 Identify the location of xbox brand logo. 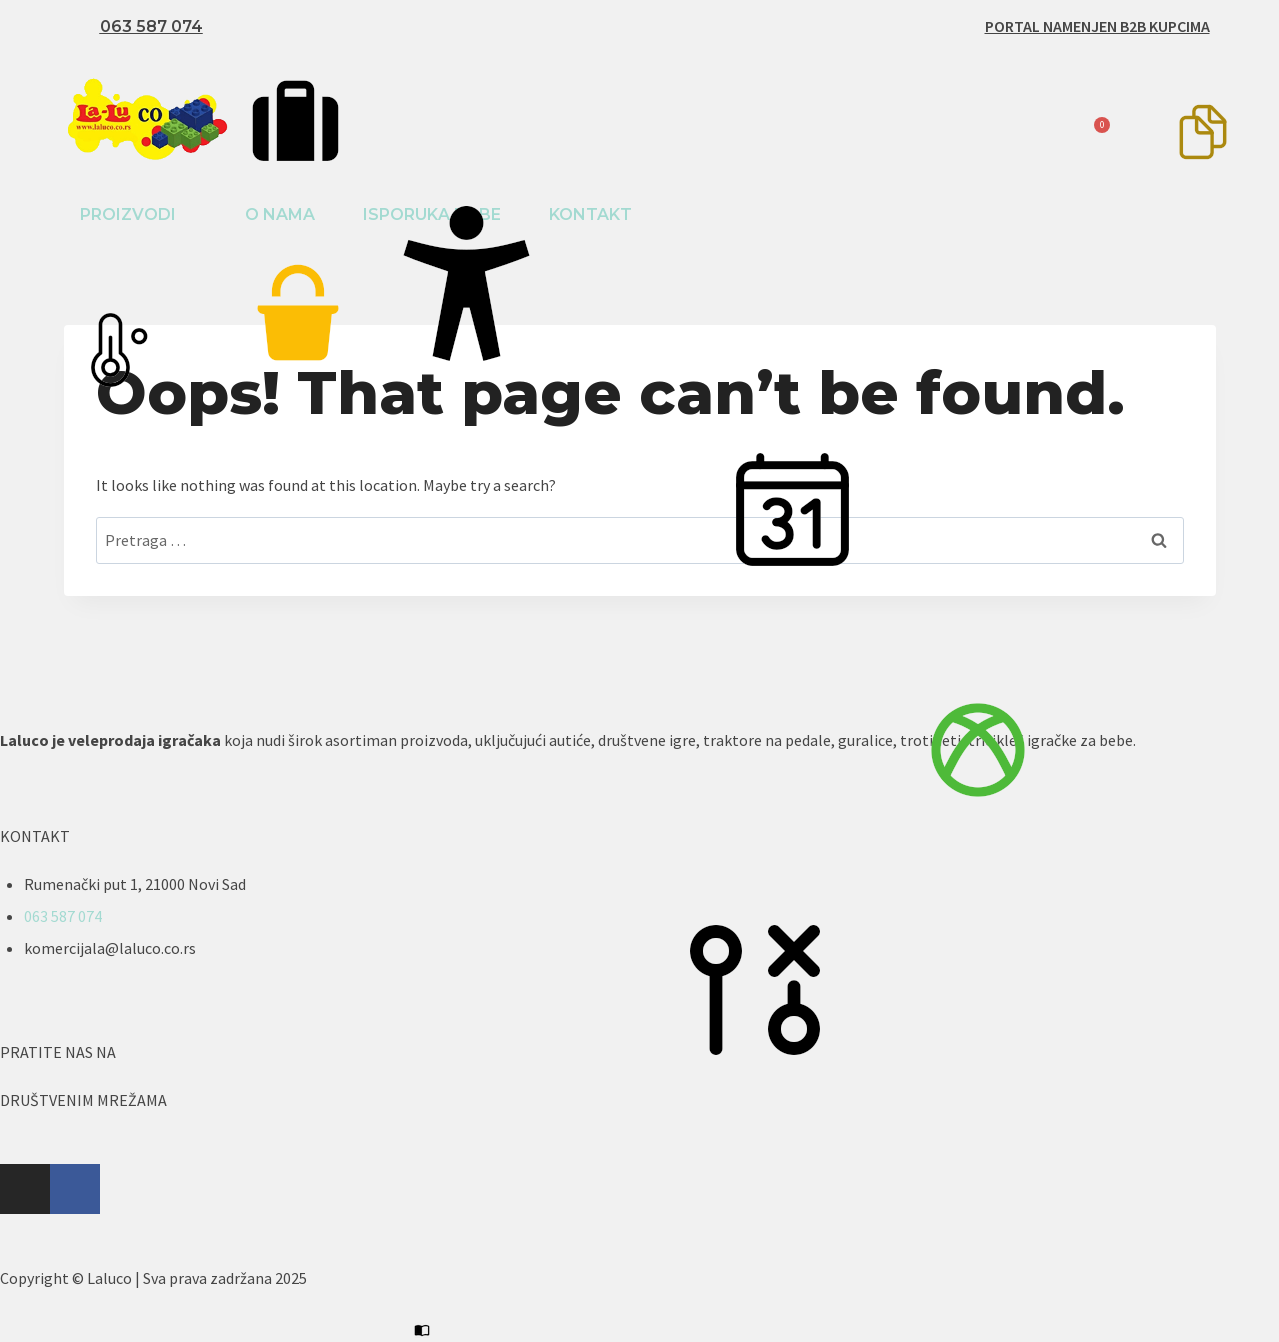
(978, 750).